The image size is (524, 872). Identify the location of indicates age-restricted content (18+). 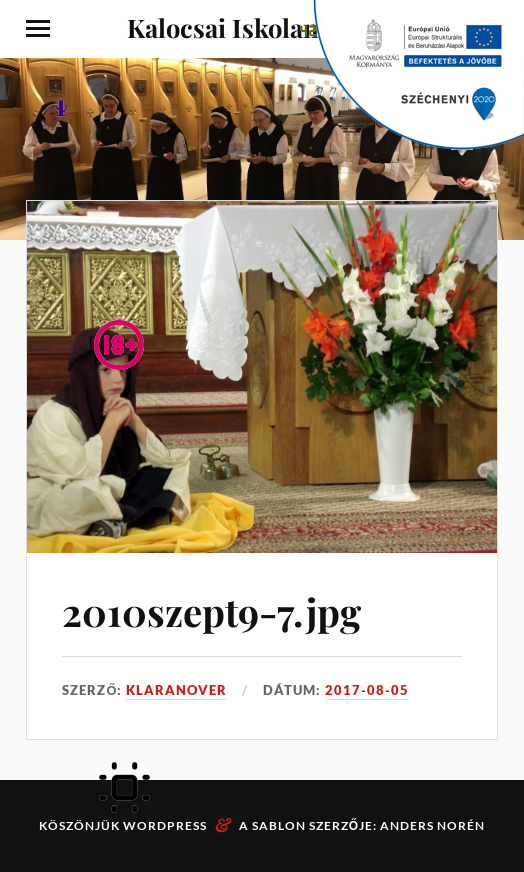
(119, 345).